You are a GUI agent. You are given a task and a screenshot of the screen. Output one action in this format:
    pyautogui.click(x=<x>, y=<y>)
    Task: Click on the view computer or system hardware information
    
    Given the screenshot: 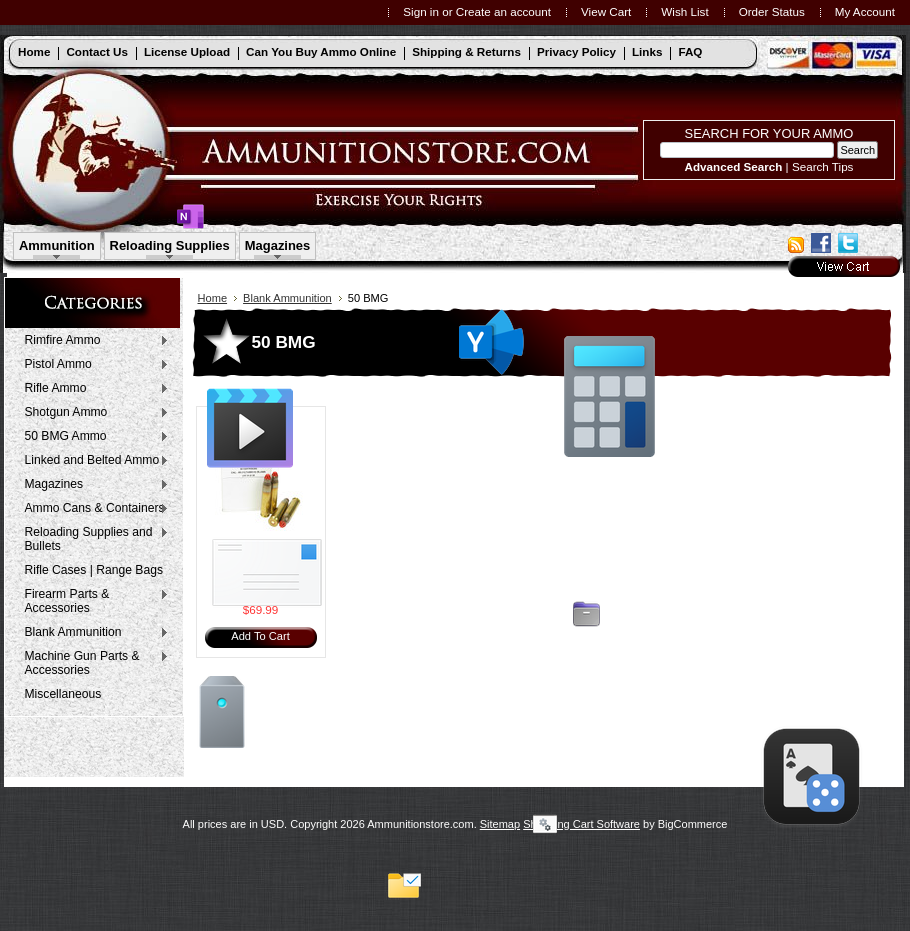 What is the action you would take?
    pyautogui.click(x=222, y=712)
    